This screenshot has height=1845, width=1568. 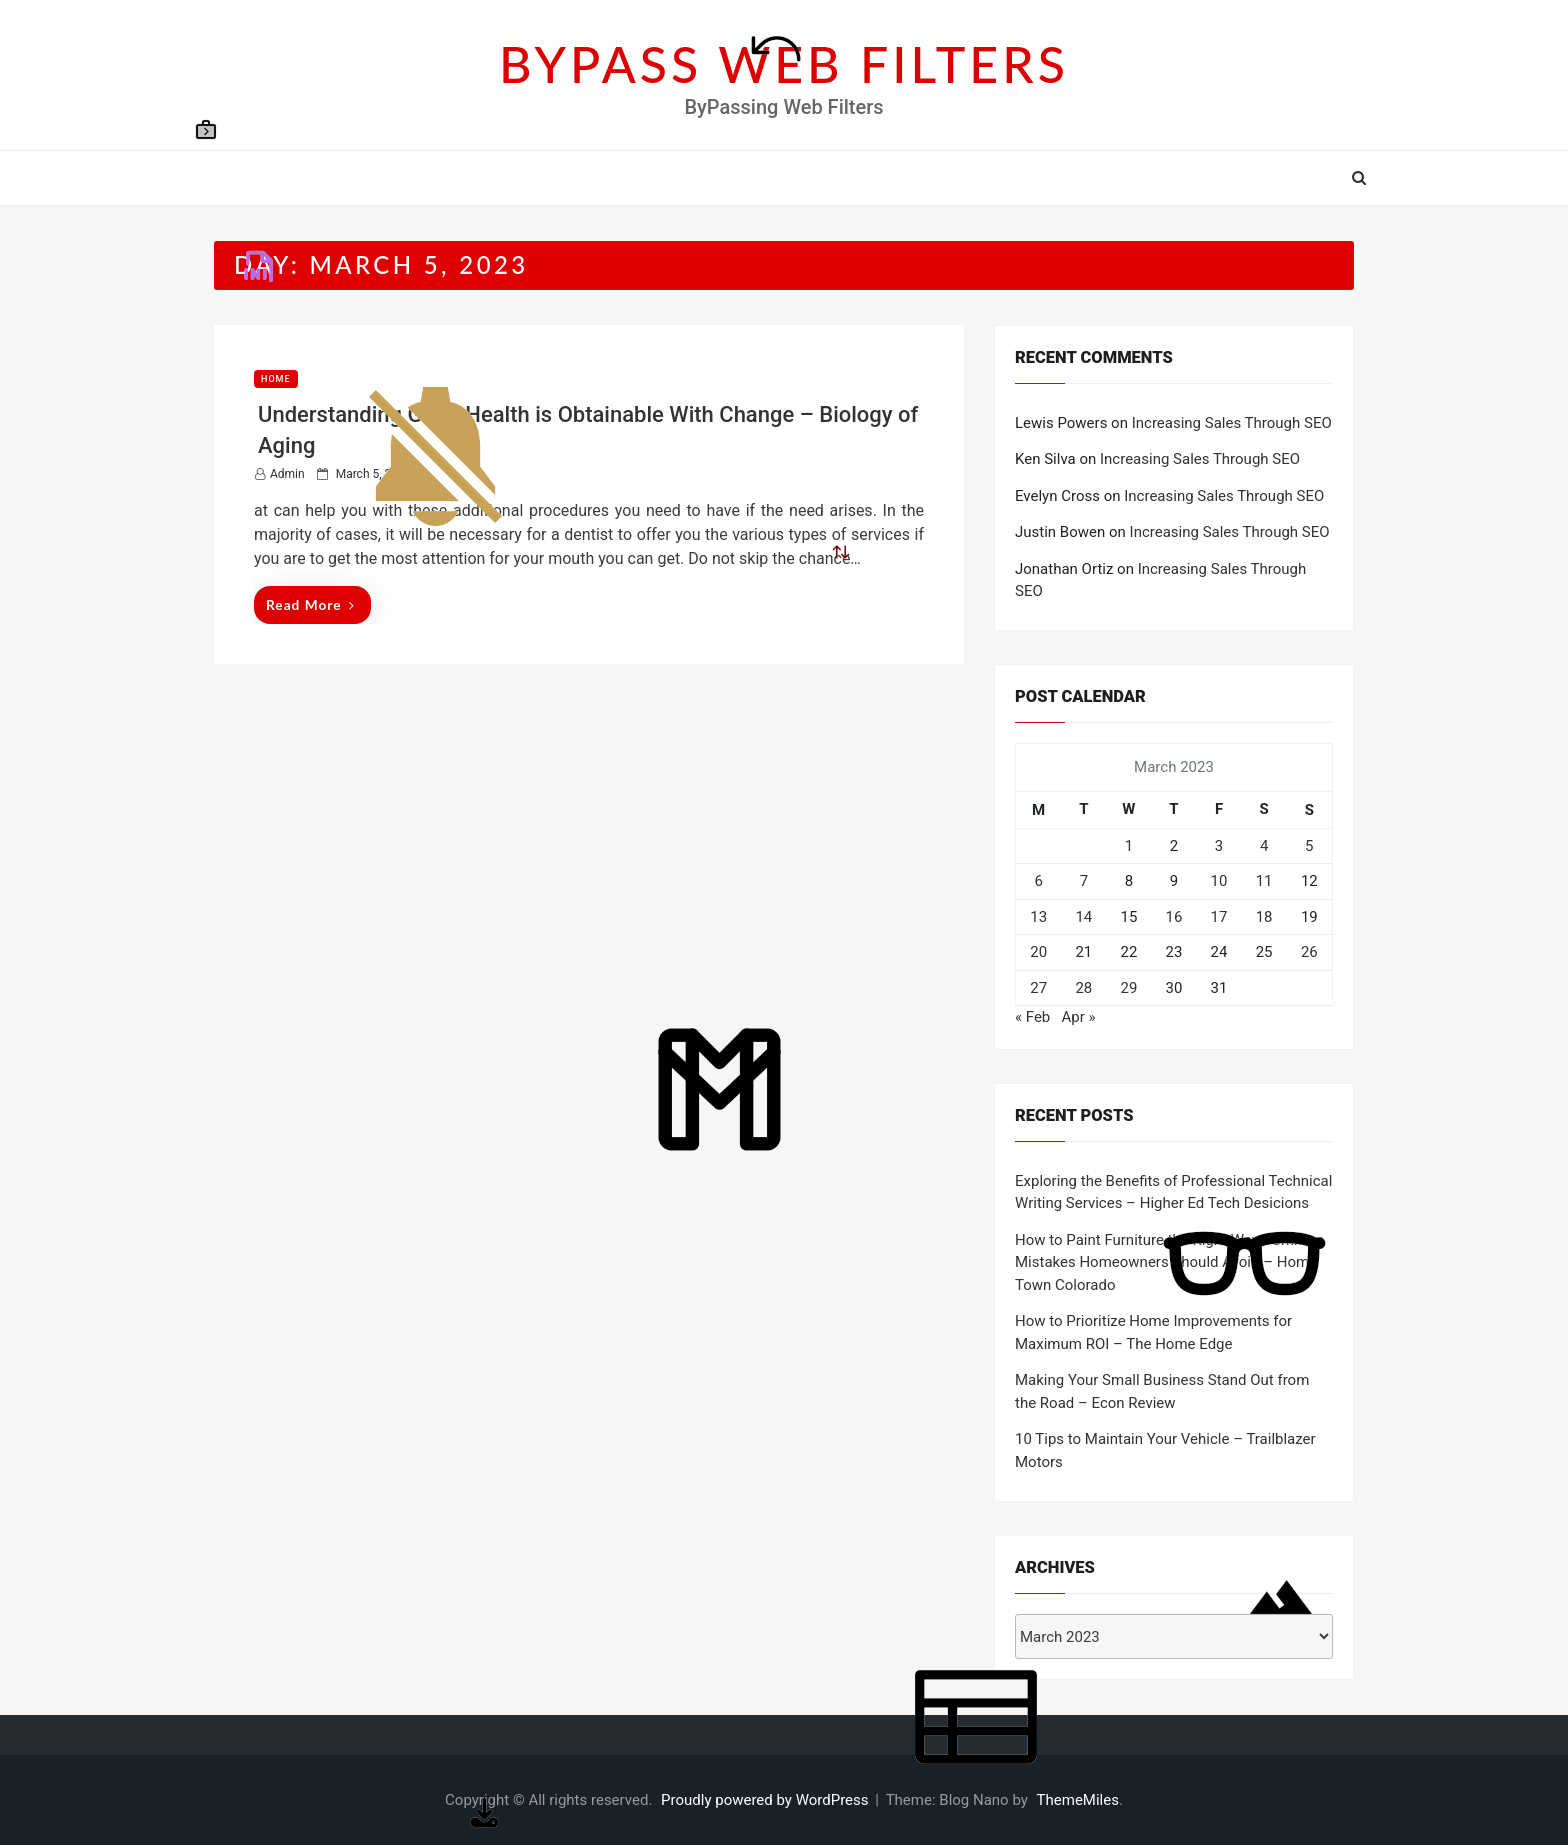 What do you see at coordinates (719, 1089) in the screenshot?
I see `open Gmail app` at bounding box center [719, 1089].